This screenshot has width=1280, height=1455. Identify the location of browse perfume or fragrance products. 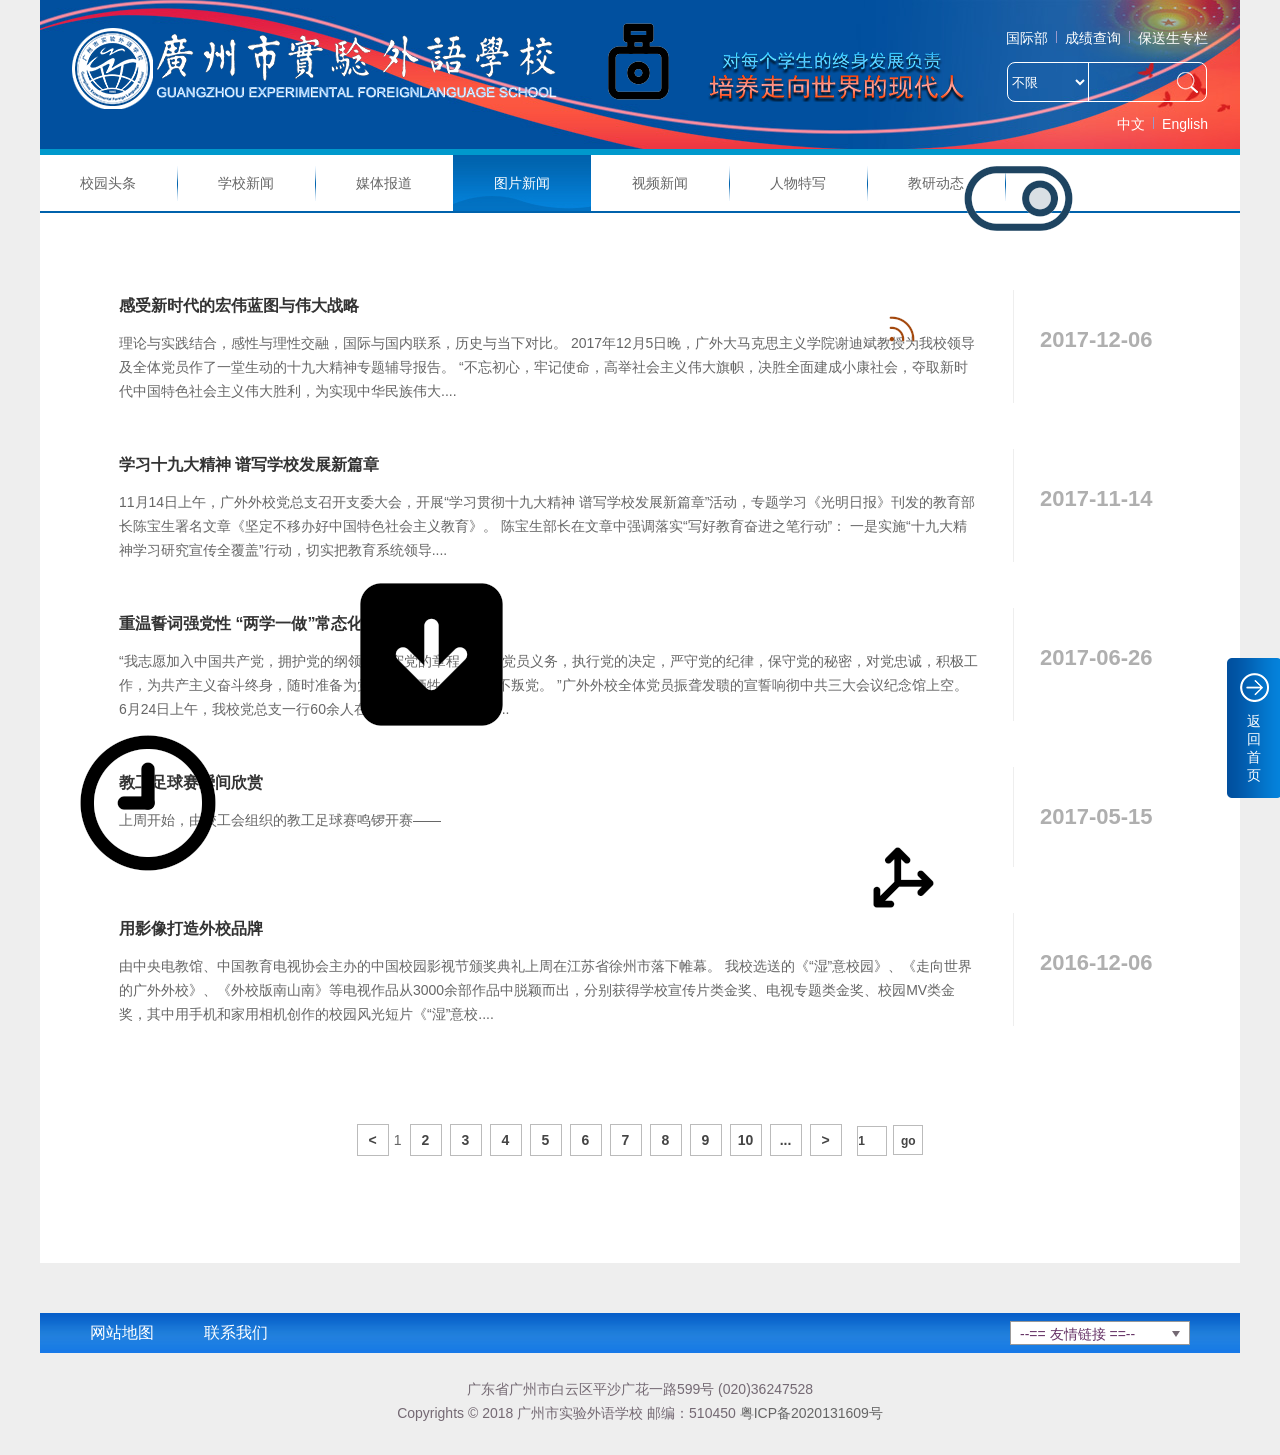
(638, 61).